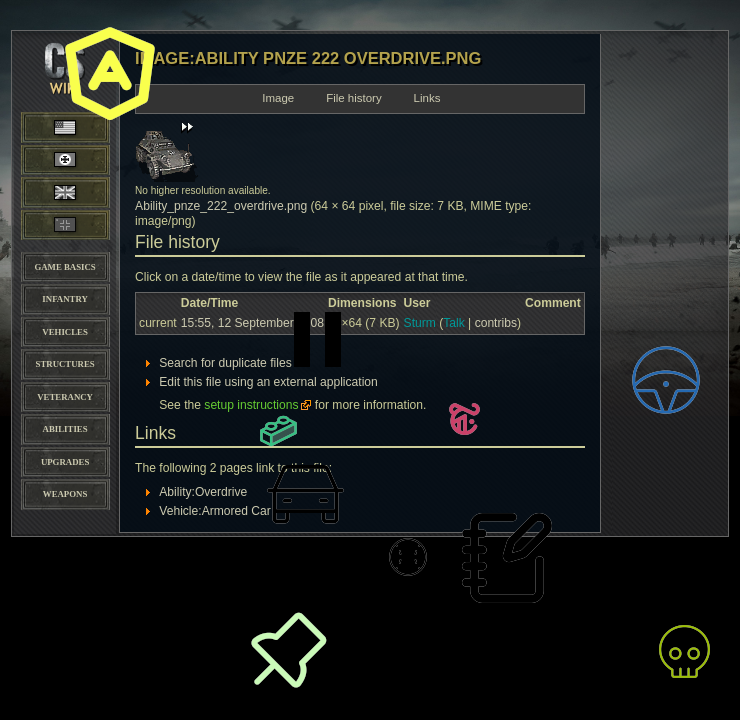 Image resolution: width=740 pixels, height=720 pixels. Describe the element at coordinates (507, 558) in the screenshot. I see `edit notes or journal entries` at that location.